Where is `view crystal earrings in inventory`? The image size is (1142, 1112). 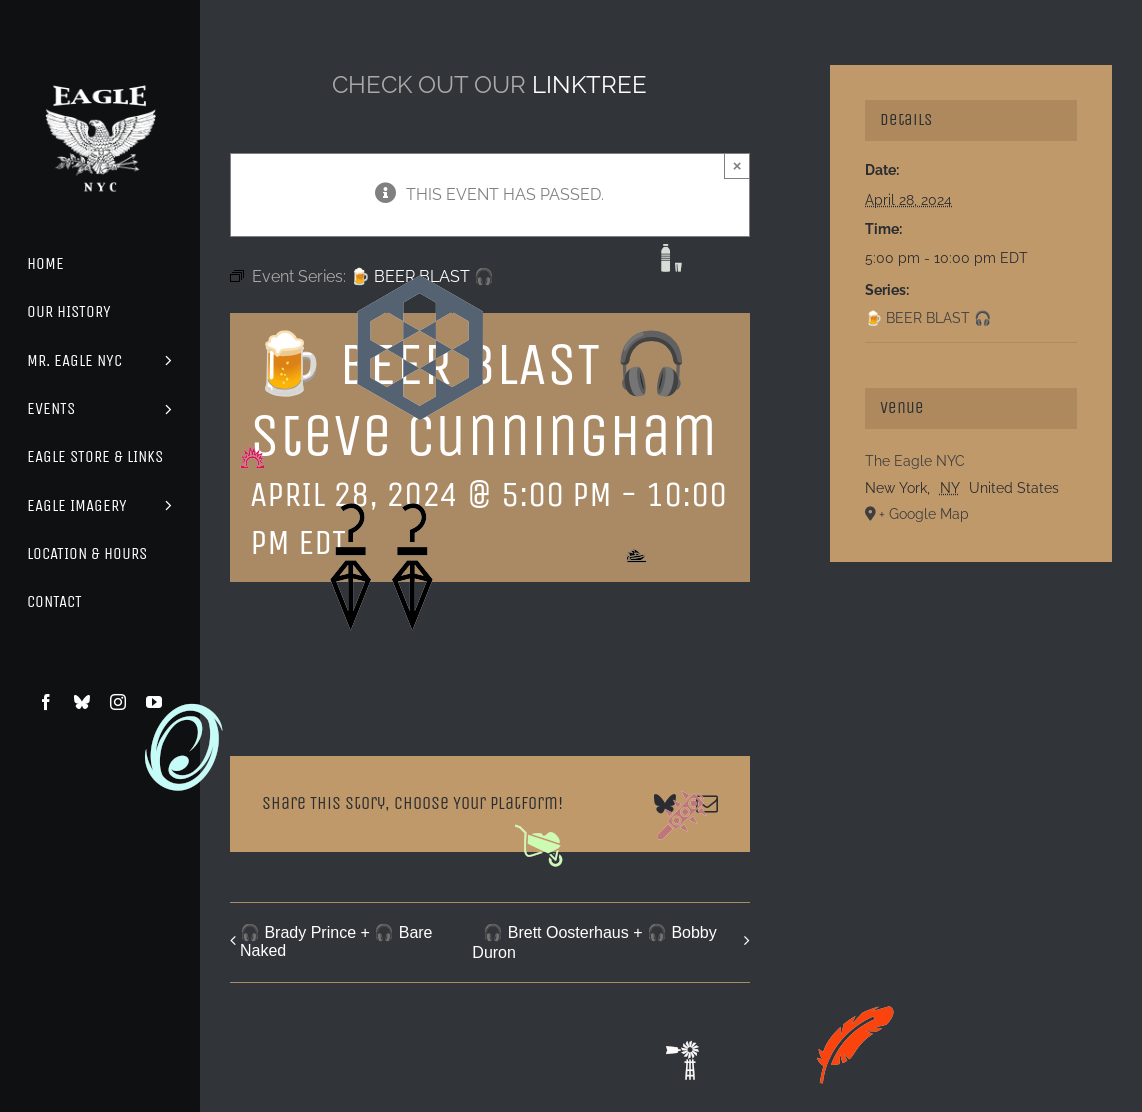
view crystal earrings in inventory is located at coordinates (381, 564).